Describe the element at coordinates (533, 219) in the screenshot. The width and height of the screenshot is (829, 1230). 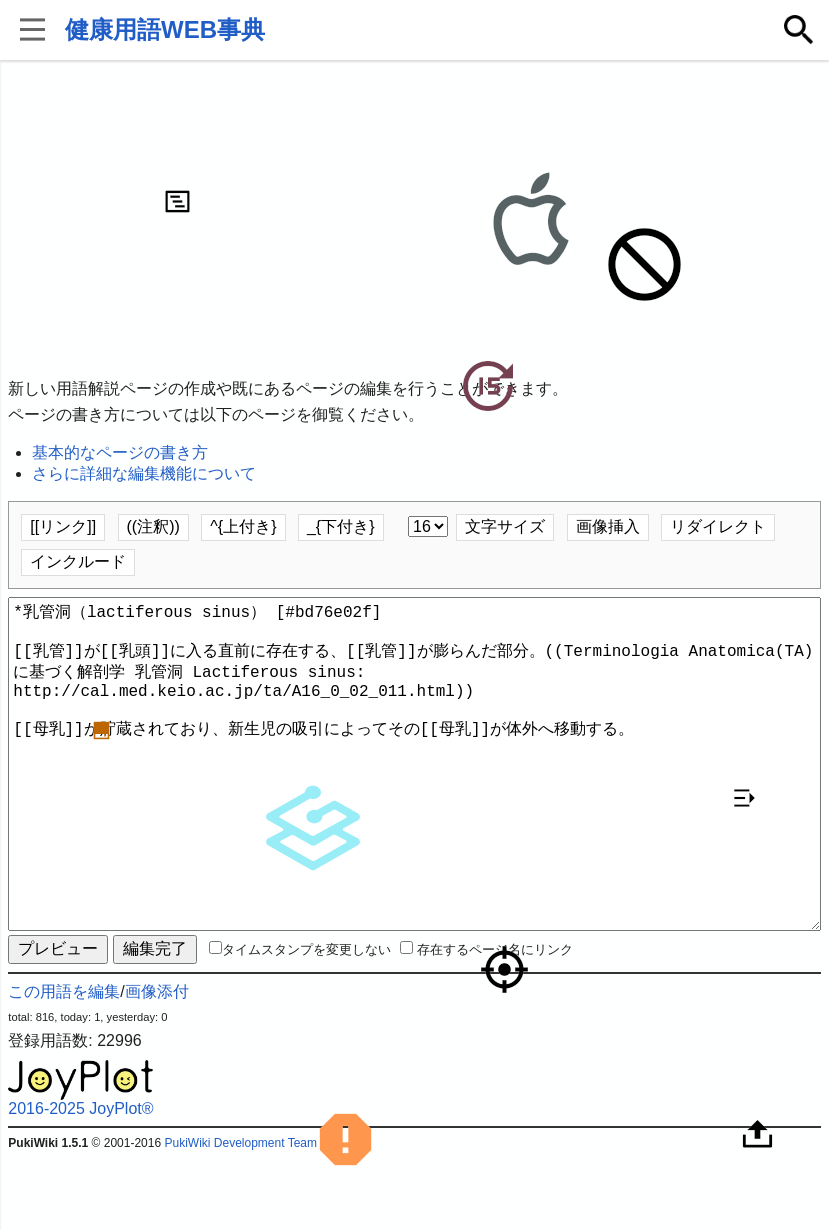
I see `apple company logo` at that location.